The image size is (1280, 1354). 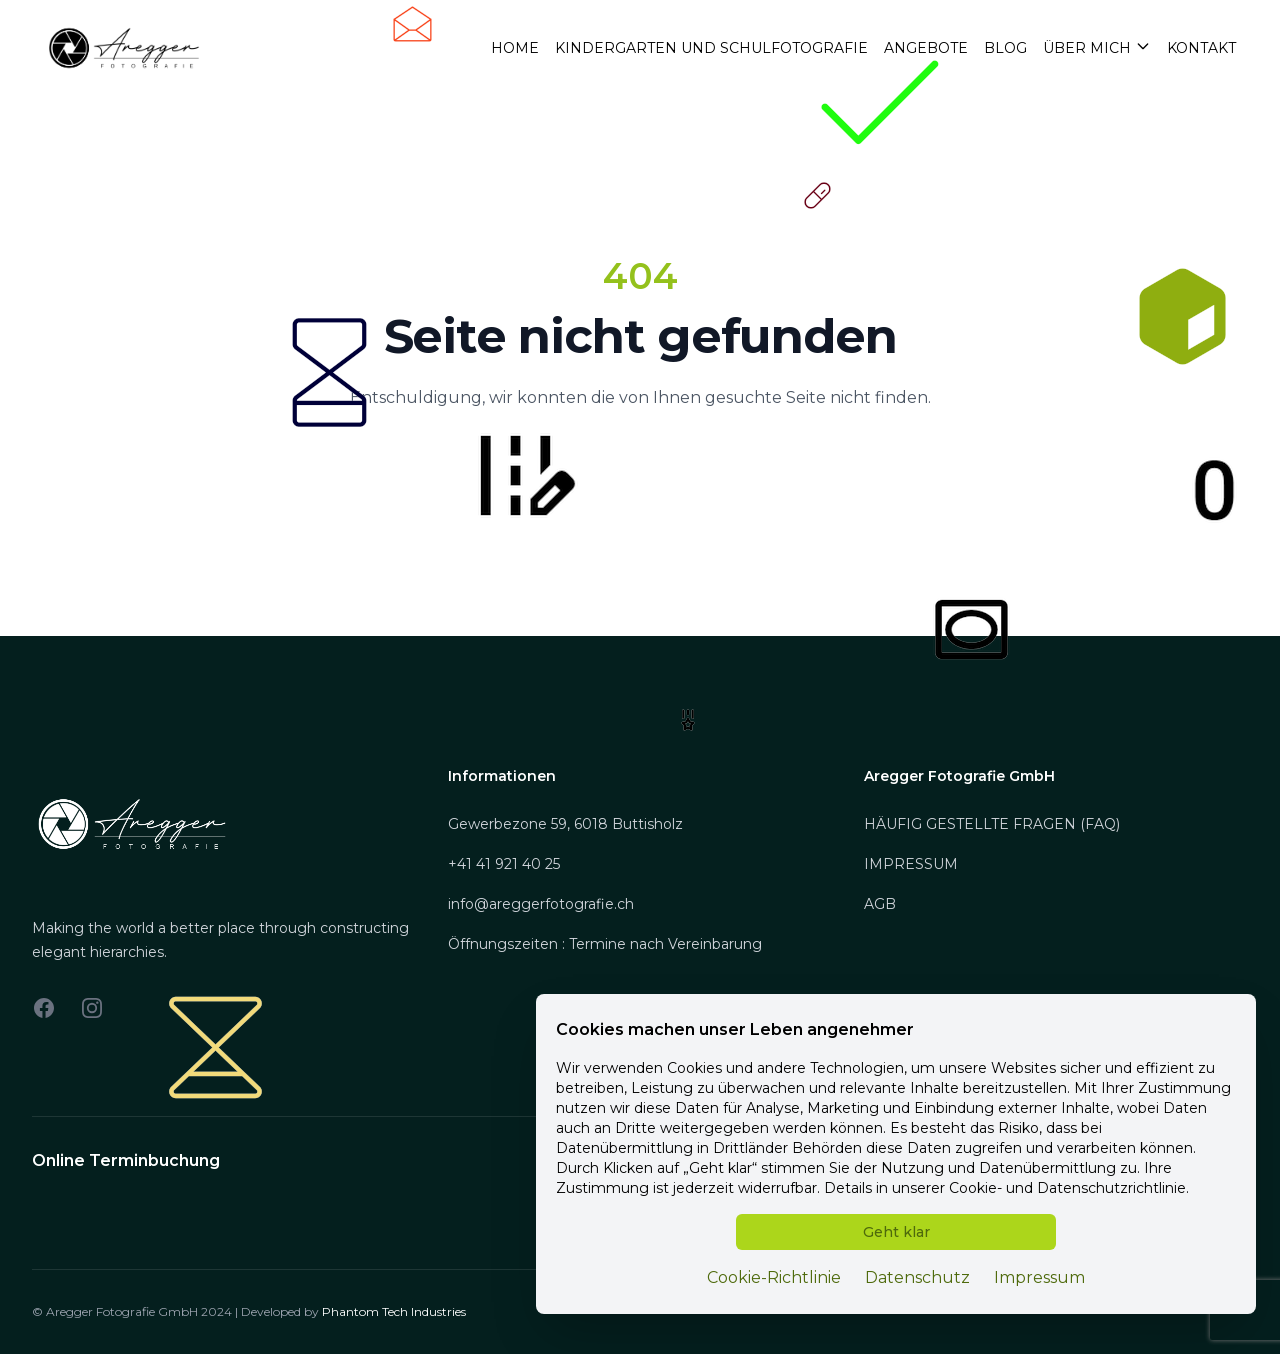 I want to click on indicates time running low or nearly expired, so click(x=215, y=1047).